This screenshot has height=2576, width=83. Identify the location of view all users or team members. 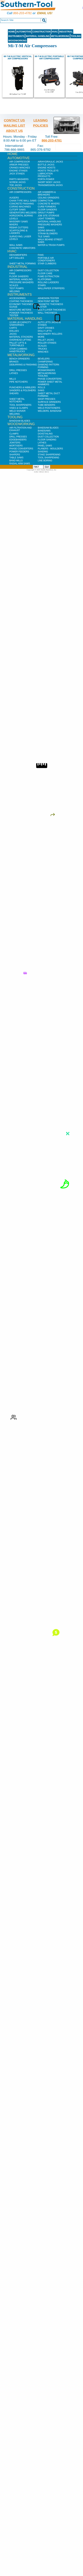
(13, 1417).